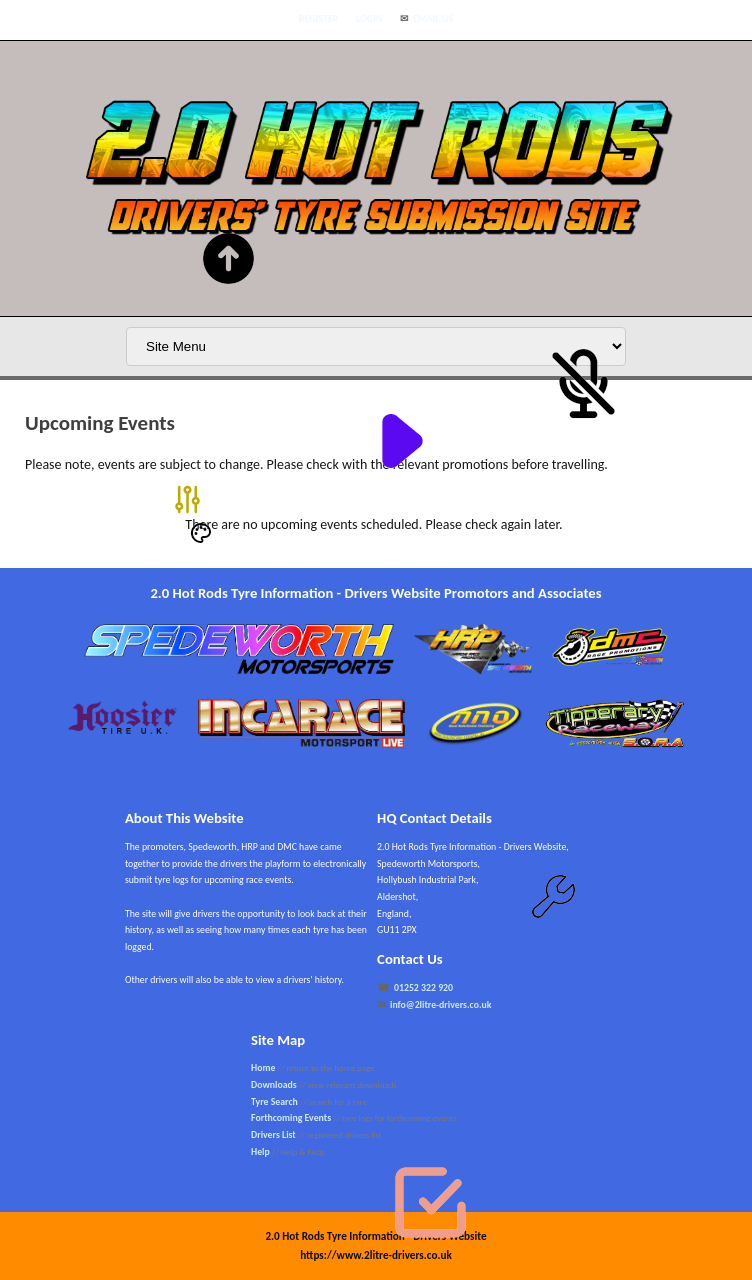  I want to click on mute your microphone, so click(583, 383).